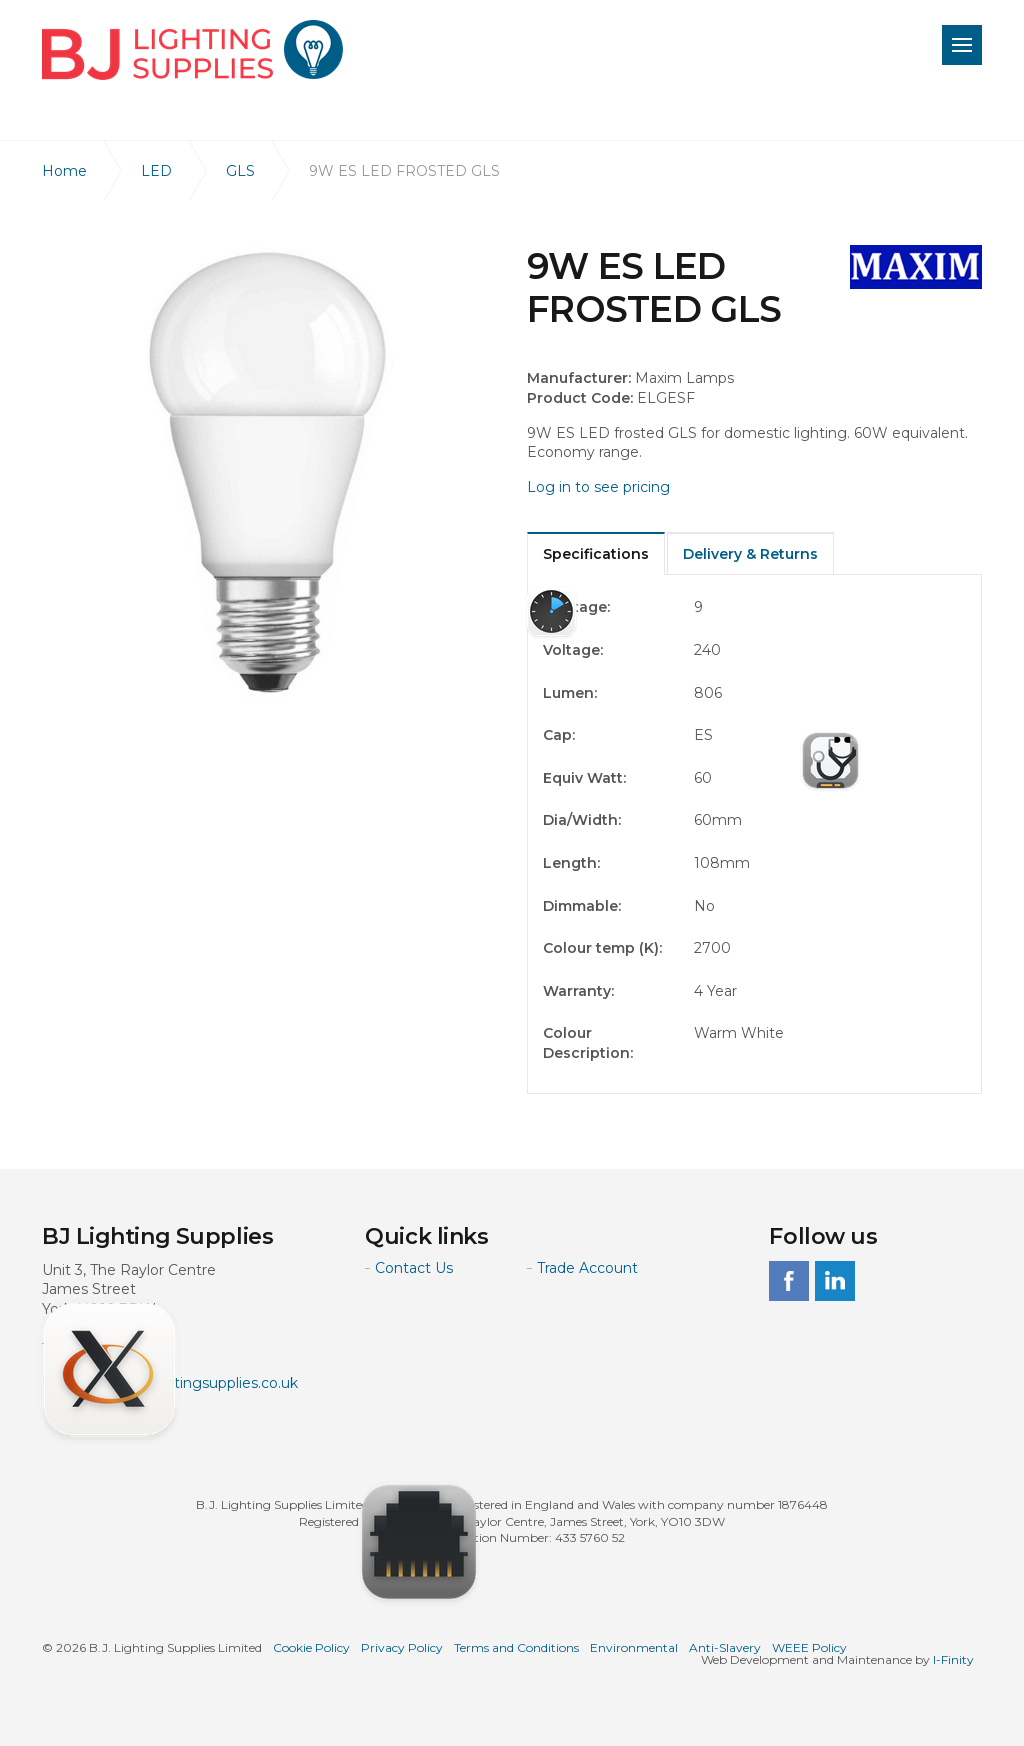 The image size is (1024, 1746). What do you see at coordinates (551, 611) in the screenshot?
I see `open safe eyes app for screen break reminders` at bounding box center [551, 611].